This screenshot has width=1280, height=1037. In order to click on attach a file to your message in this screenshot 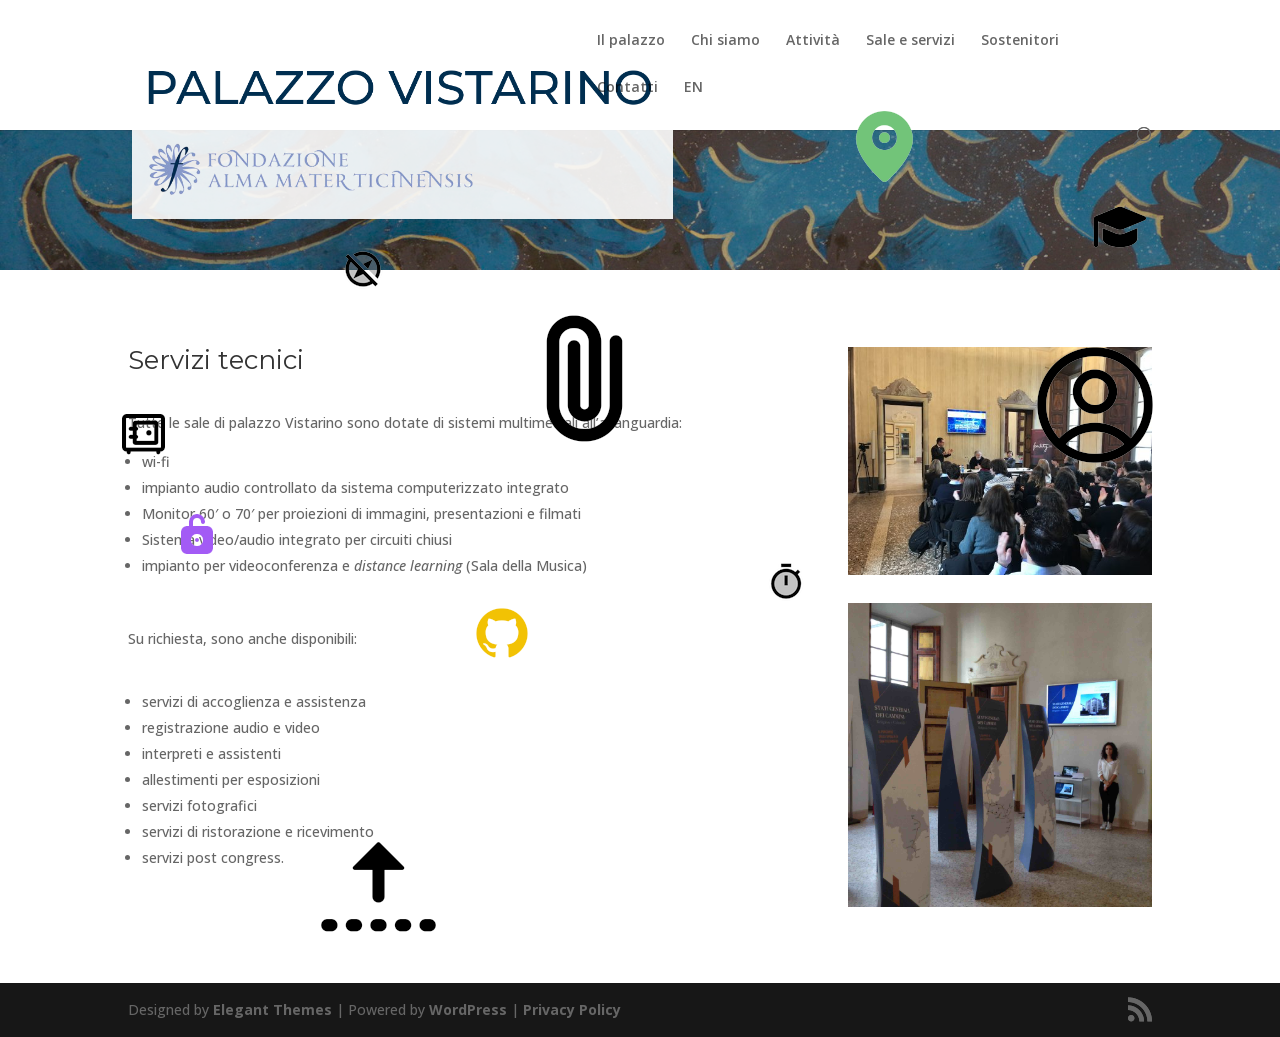, I will do `click(584, 378)`.